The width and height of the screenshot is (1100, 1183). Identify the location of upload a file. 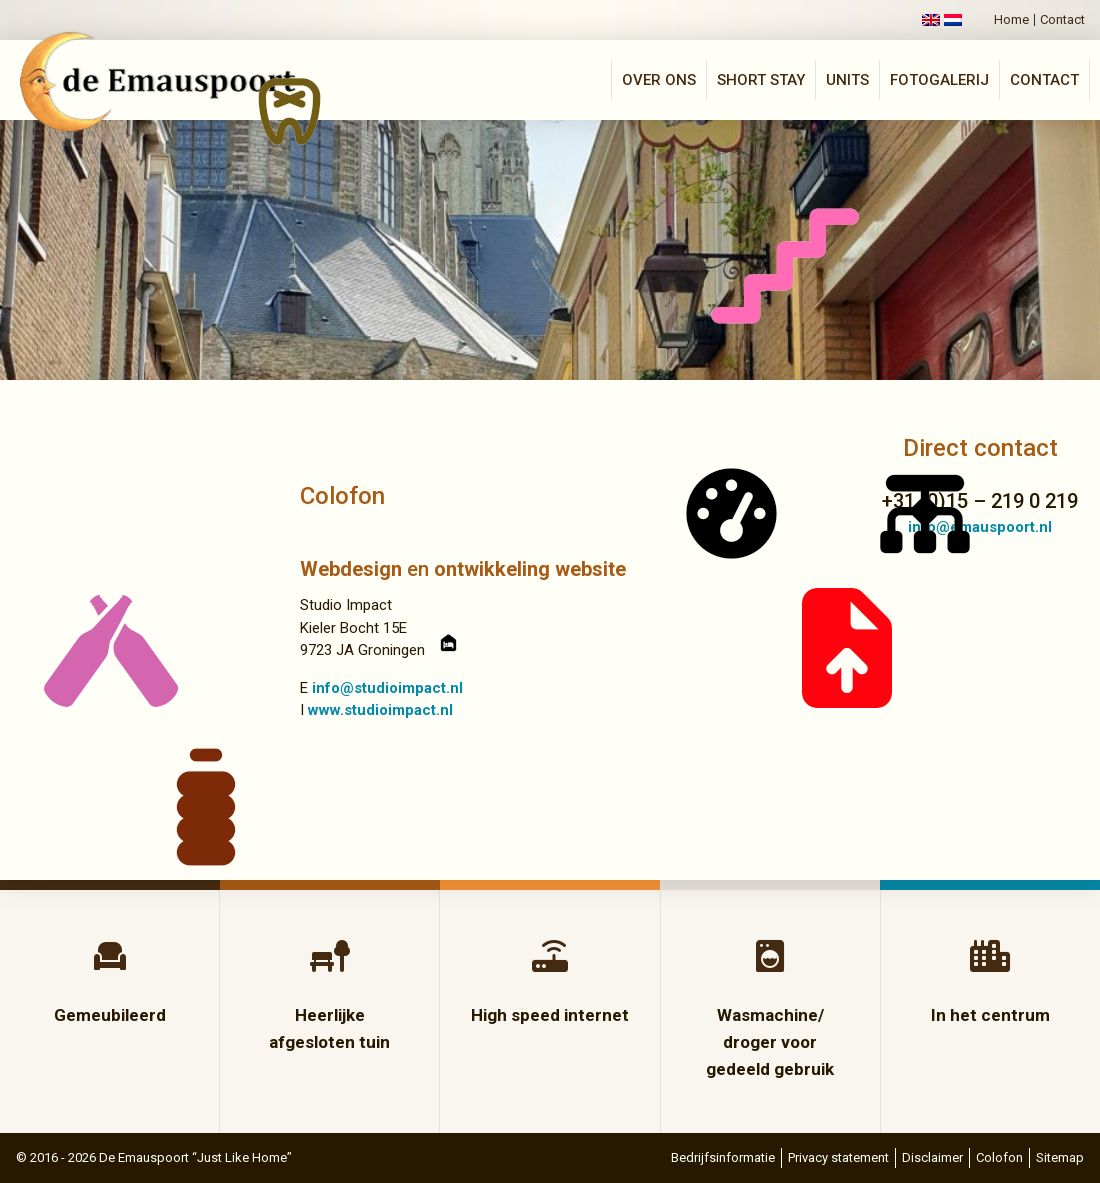
(847, 648).